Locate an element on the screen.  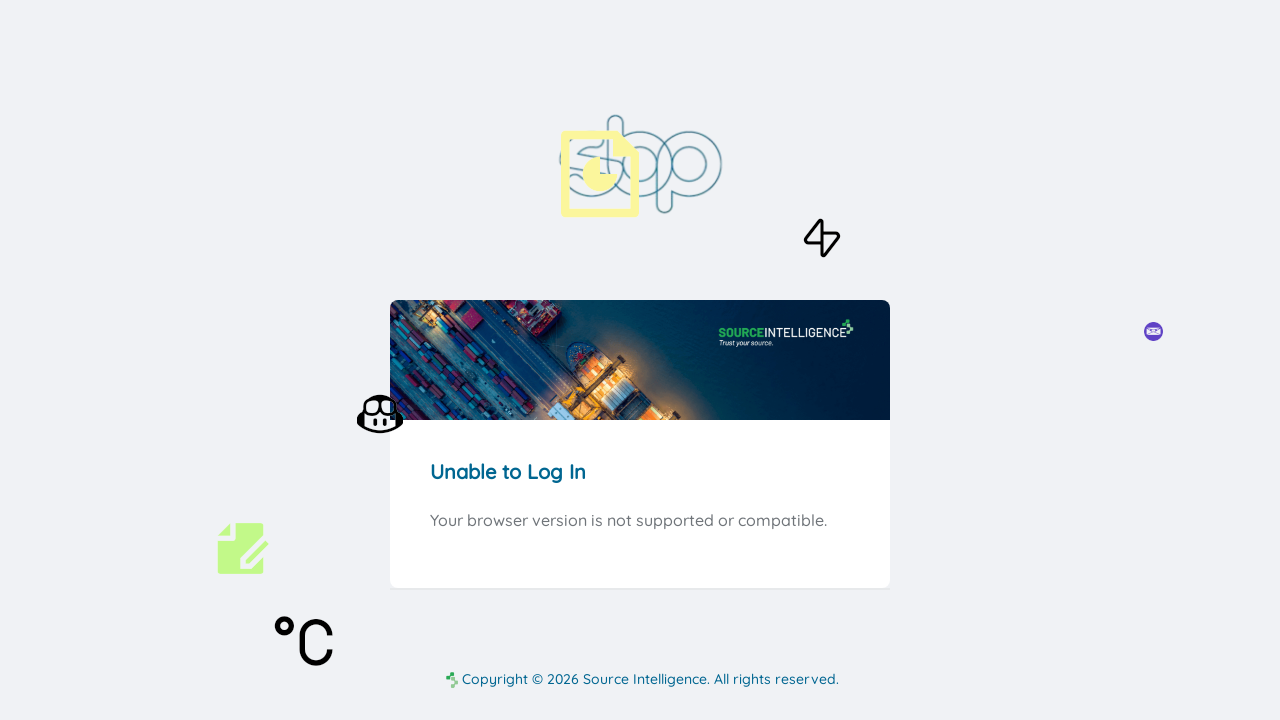
edit document is located at coordinates (240, 548).